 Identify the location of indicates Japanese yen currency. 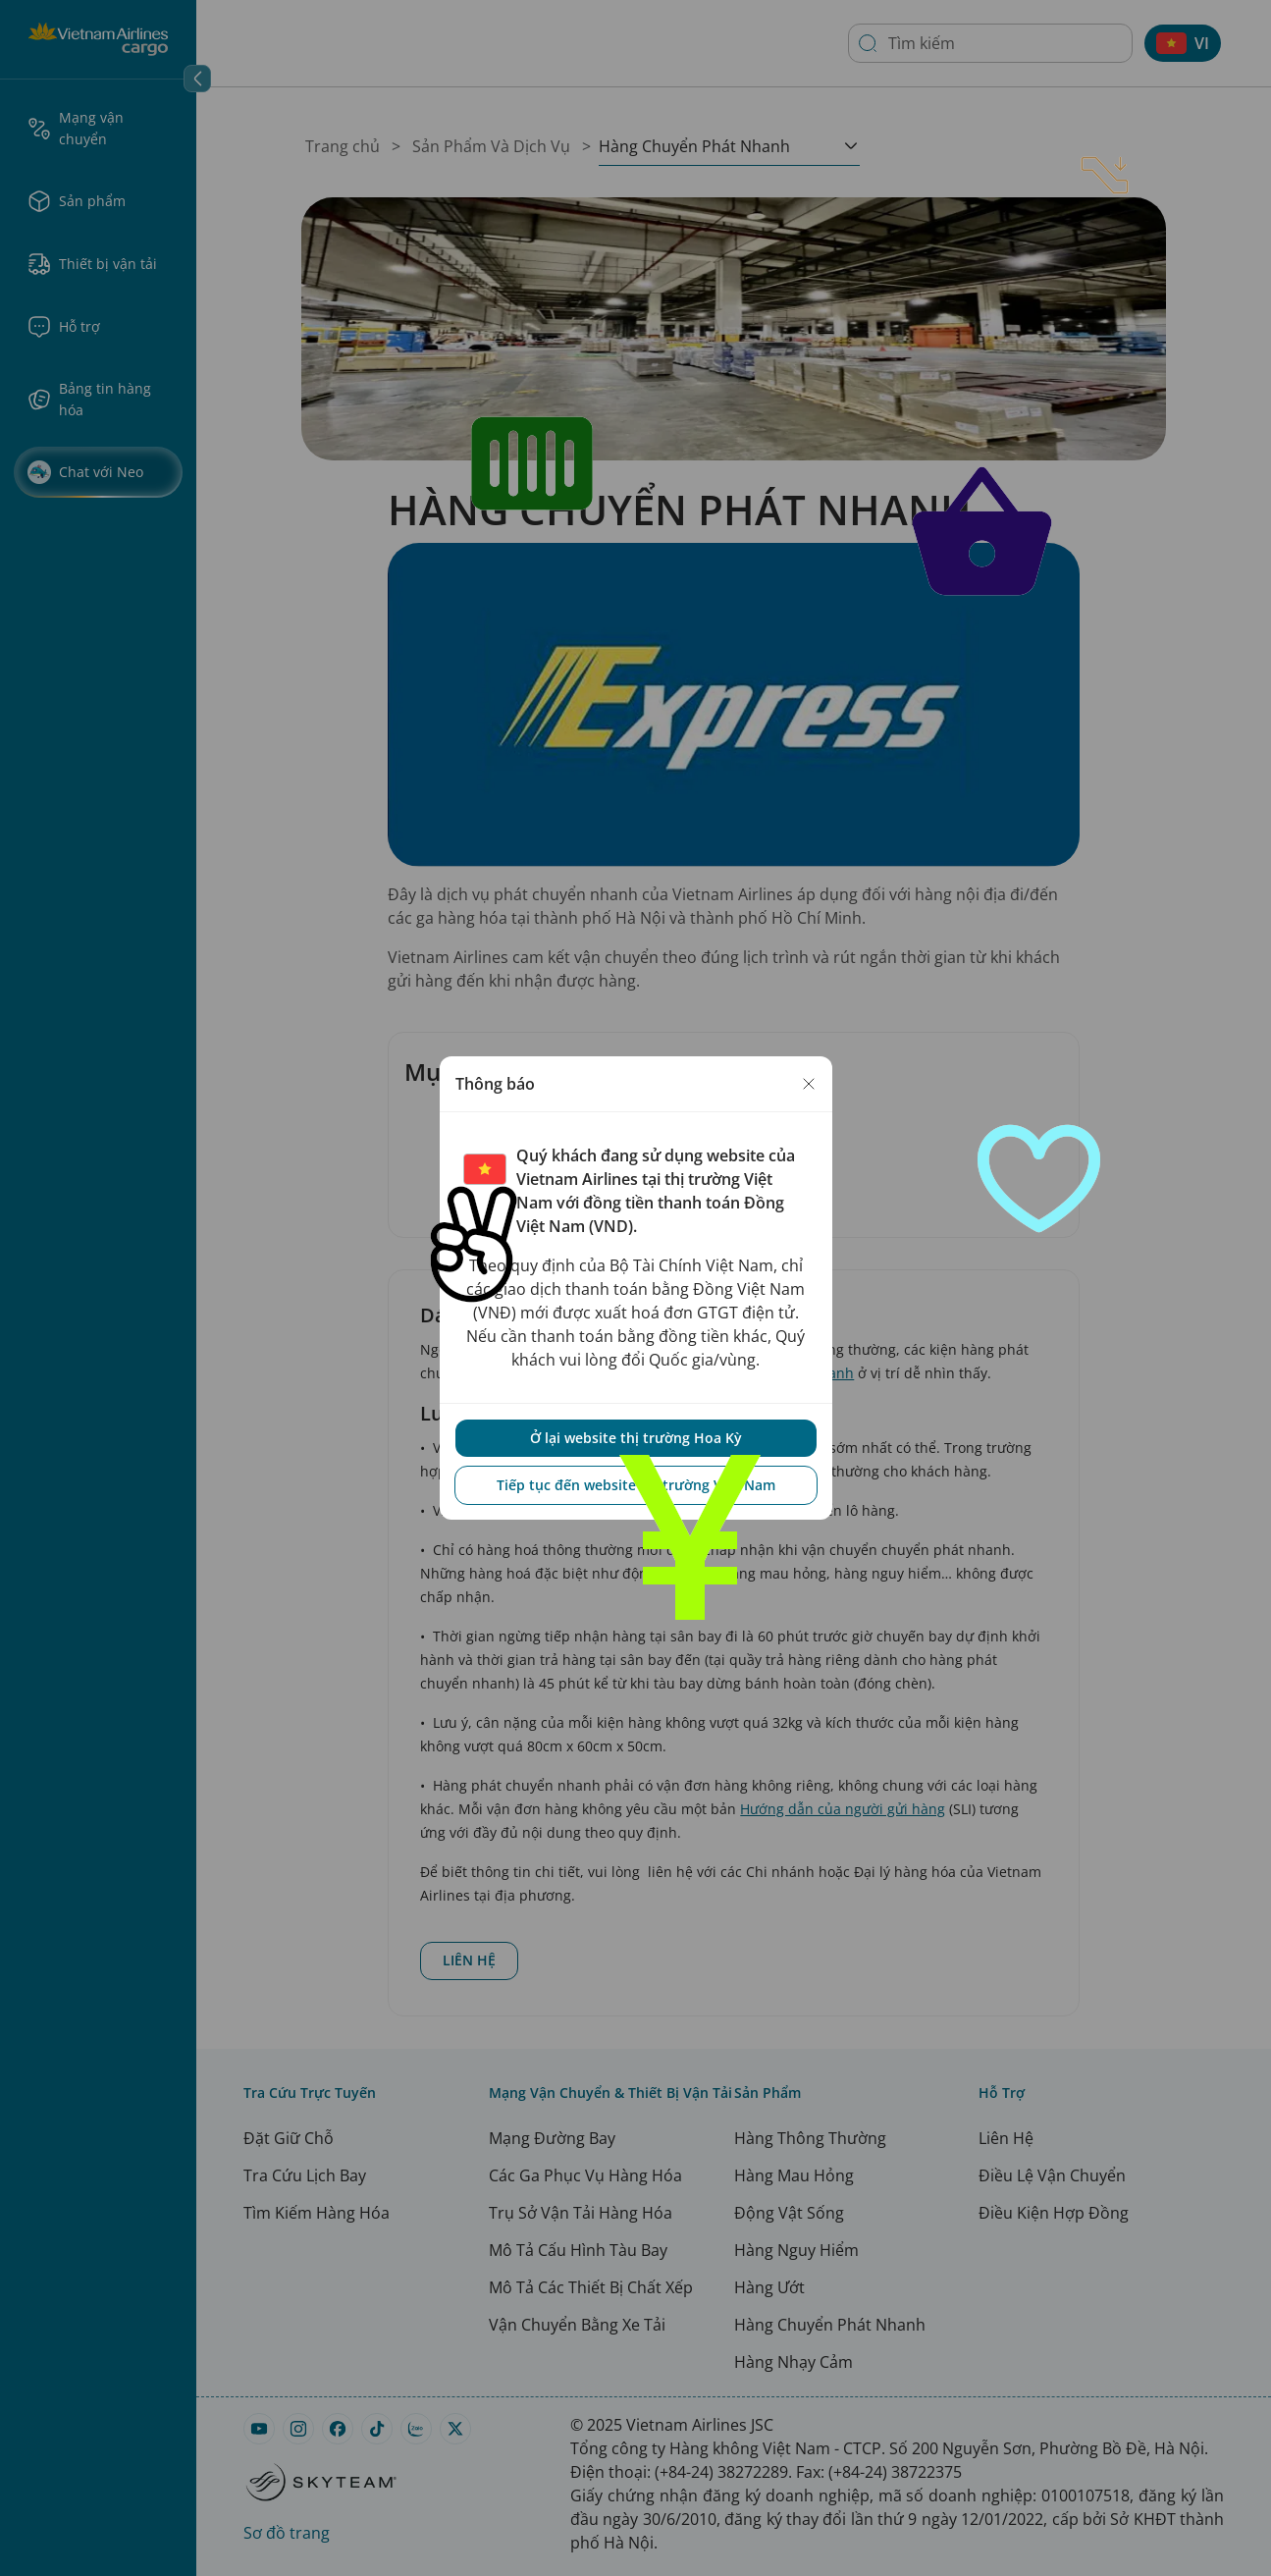
(690, 1537).